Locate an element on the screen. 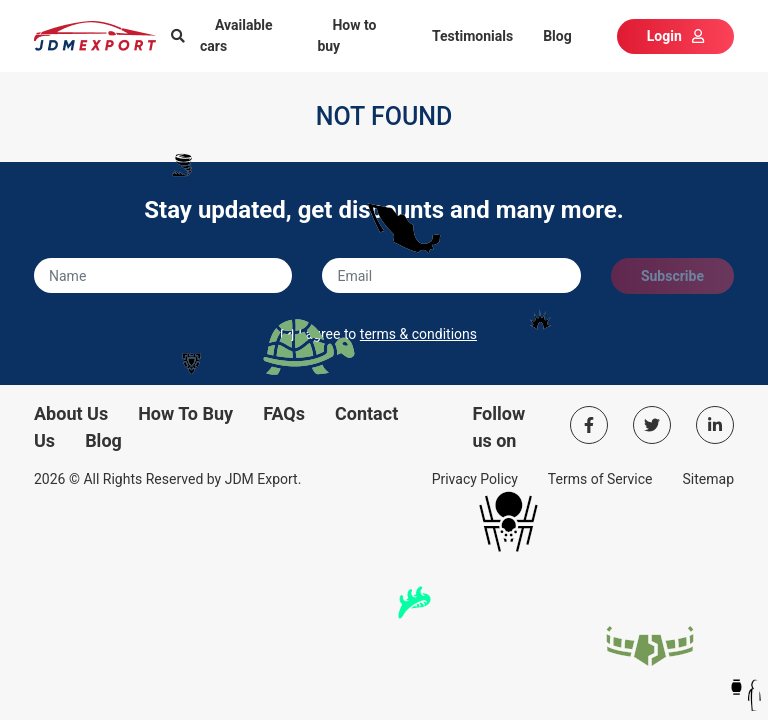 This screenshot has width=768, height=720. indicates slow speed or processing mode is located at coordinates (309, 347).